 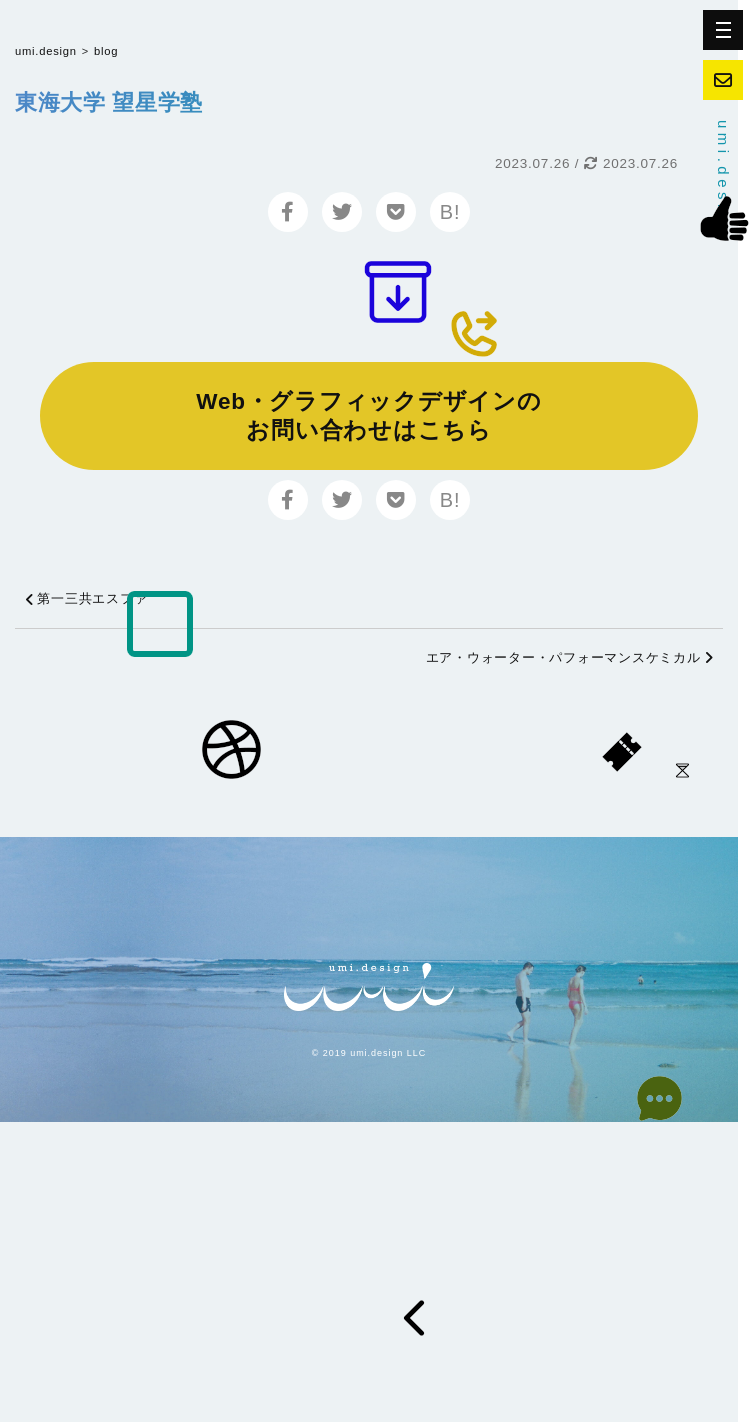 What do you see at coordinates (231, 749) in the screenshot?
I see `visit dribbble profile or portfolio` at bounding box center [231, 749].